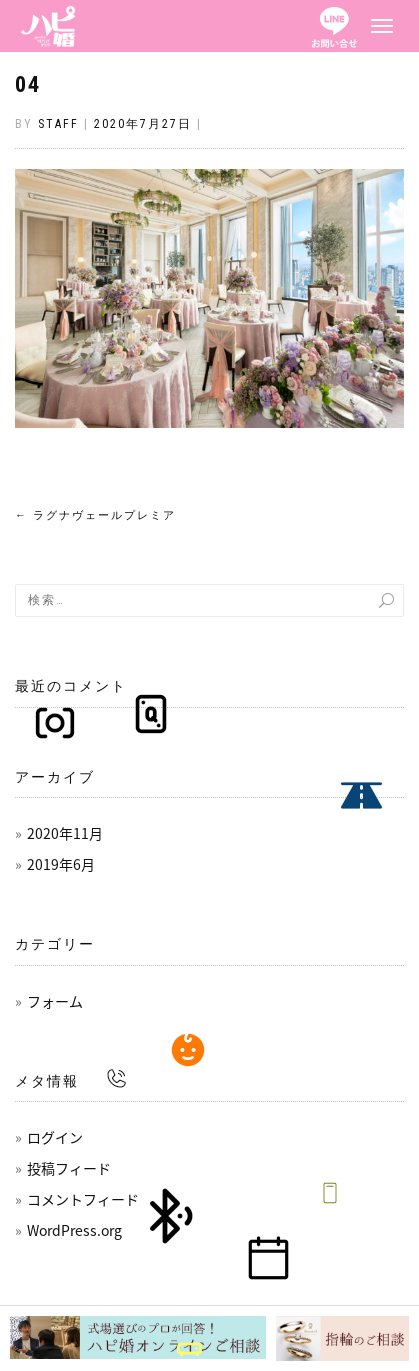 This screenshot has height=1371, width=419. What do you see at coordinates (330, 1193) in the screenshot?
I see `phone speaker or audio output settings` at bounding box center [330, 1193].